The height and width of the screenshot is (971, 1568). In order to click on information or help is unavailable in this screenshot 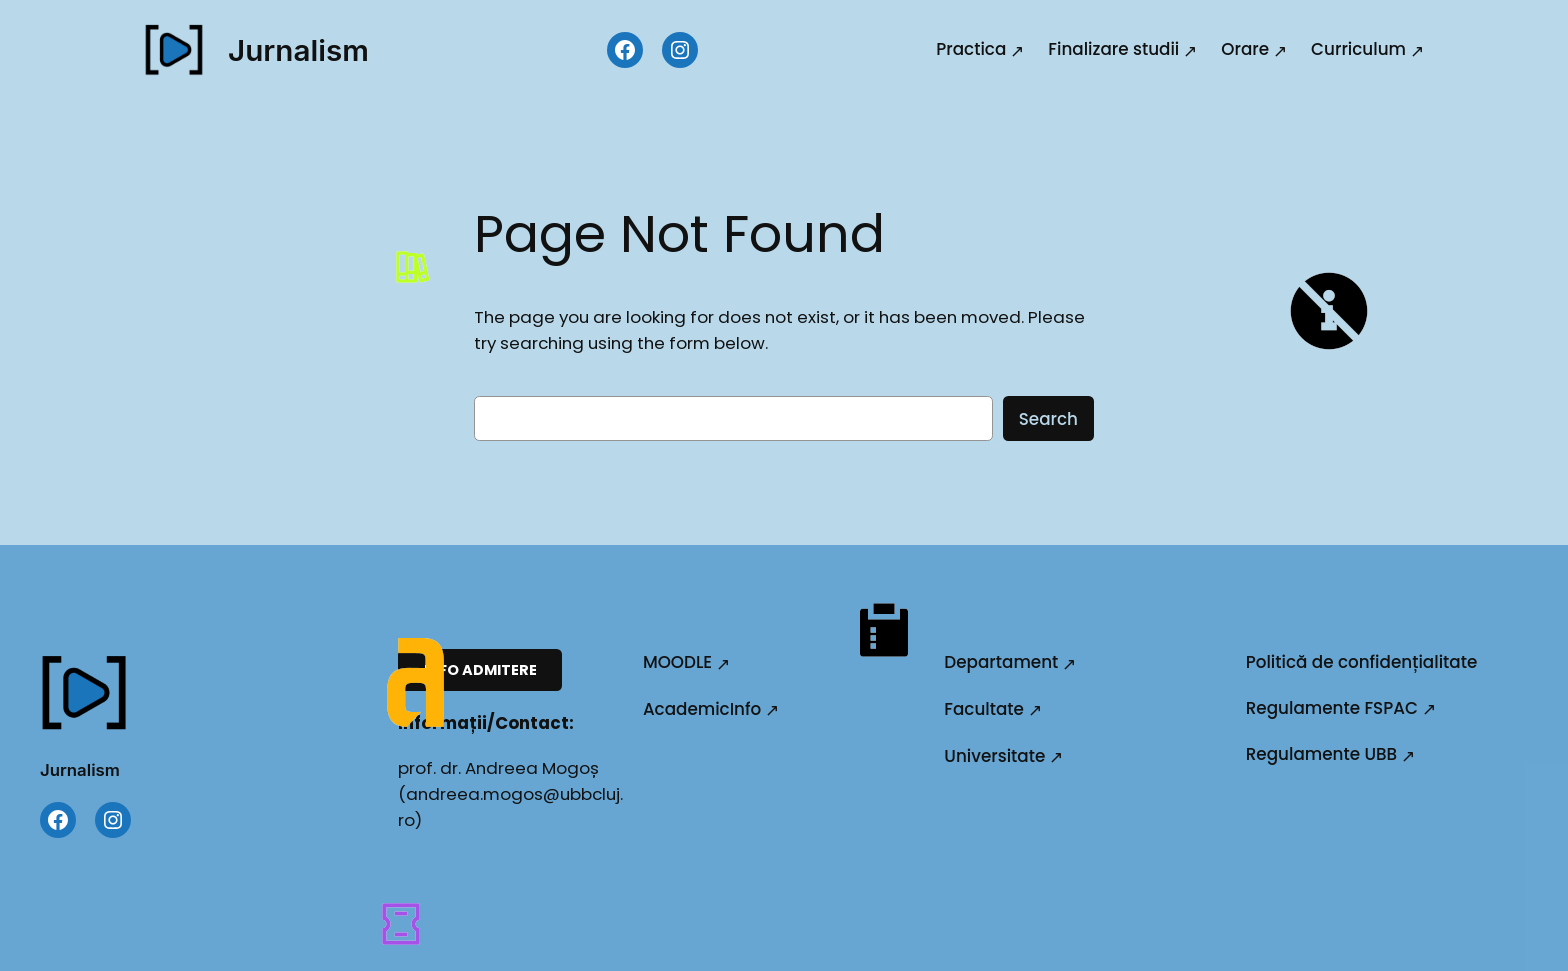, I will do `click(1329, 311)`.